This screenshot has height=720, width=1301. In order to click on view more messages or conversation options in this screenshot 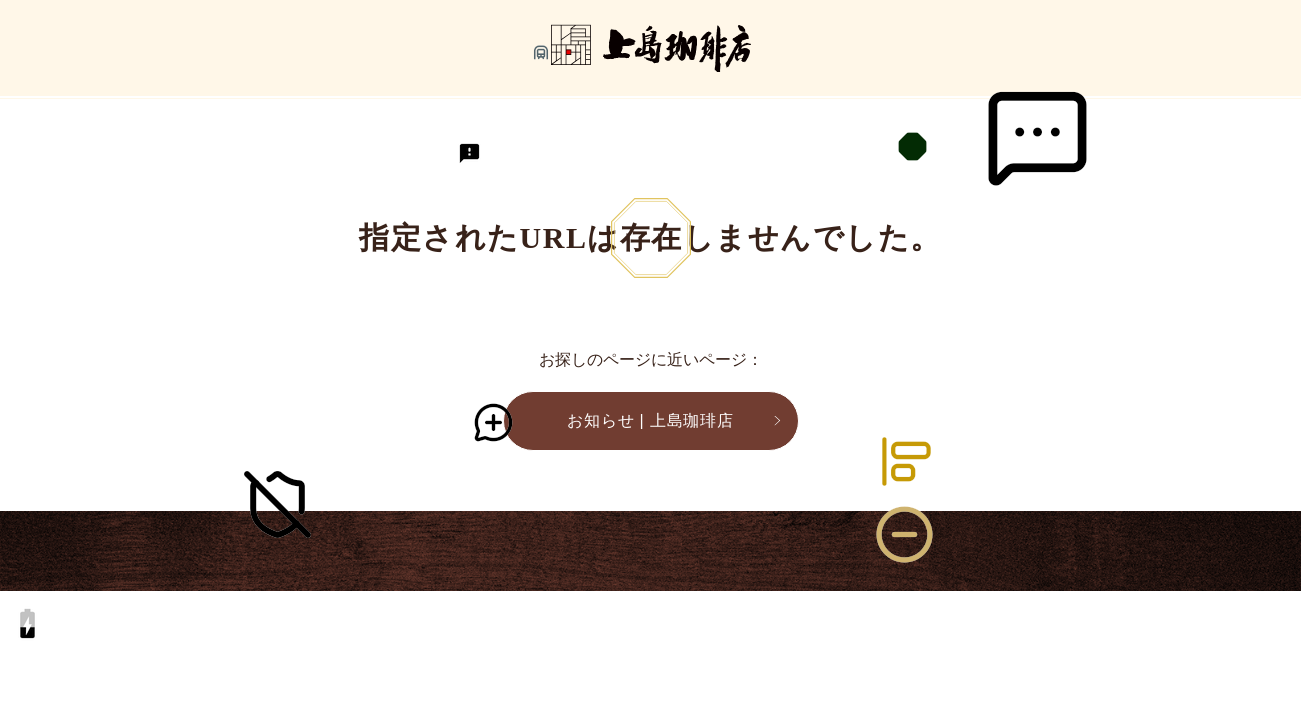, I will do `click(1037, 136)`.